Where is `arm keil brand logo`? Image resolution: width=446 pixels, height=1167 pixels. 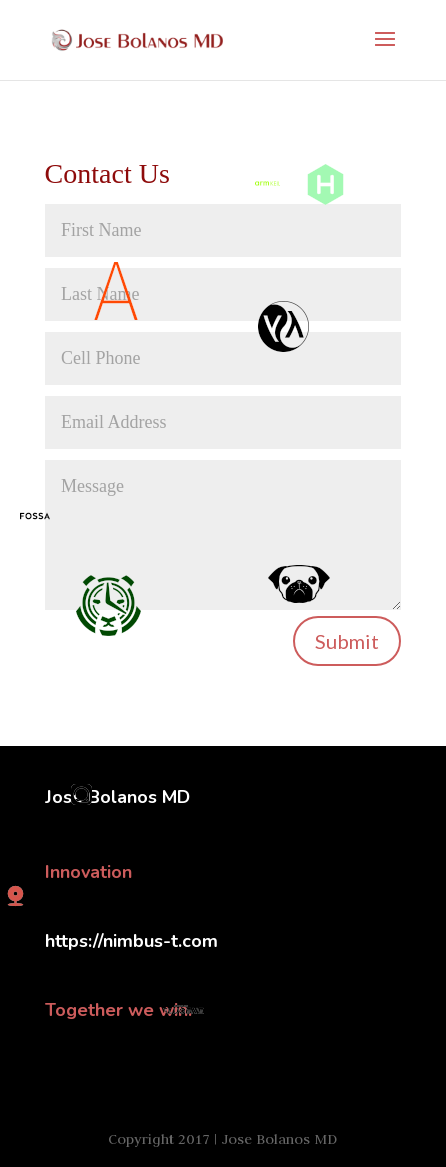 arm keil brand logo is located at coordinates (267, 183).